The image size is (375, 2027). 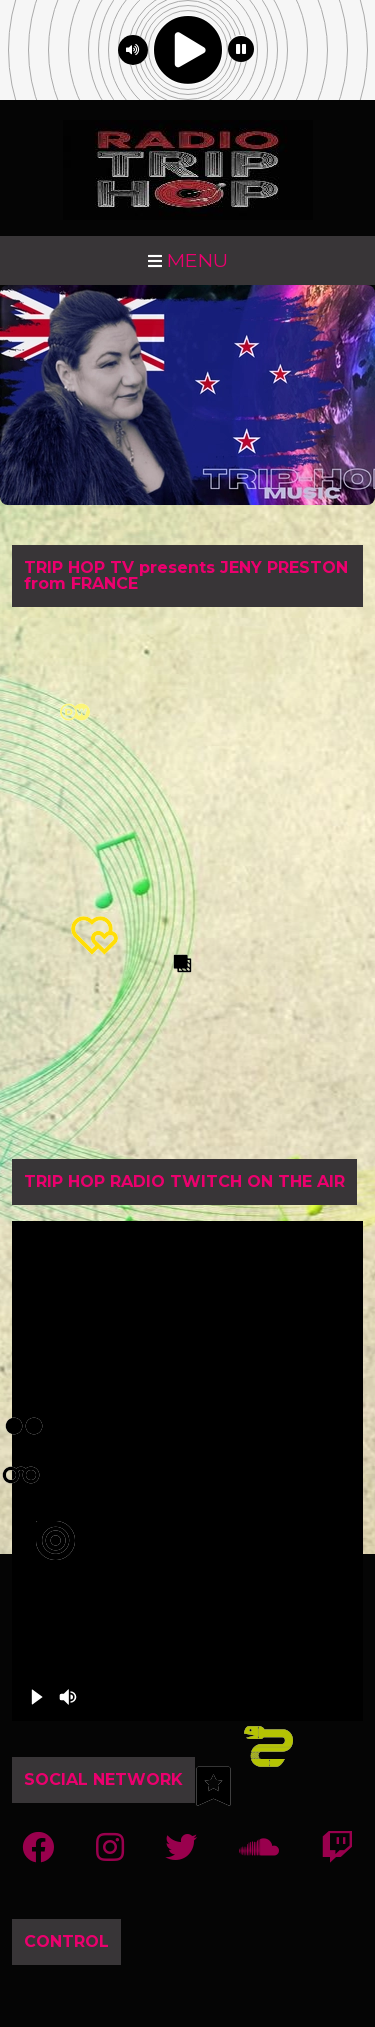 I want to click on open Flickr app, so click(x=24, y=1426).